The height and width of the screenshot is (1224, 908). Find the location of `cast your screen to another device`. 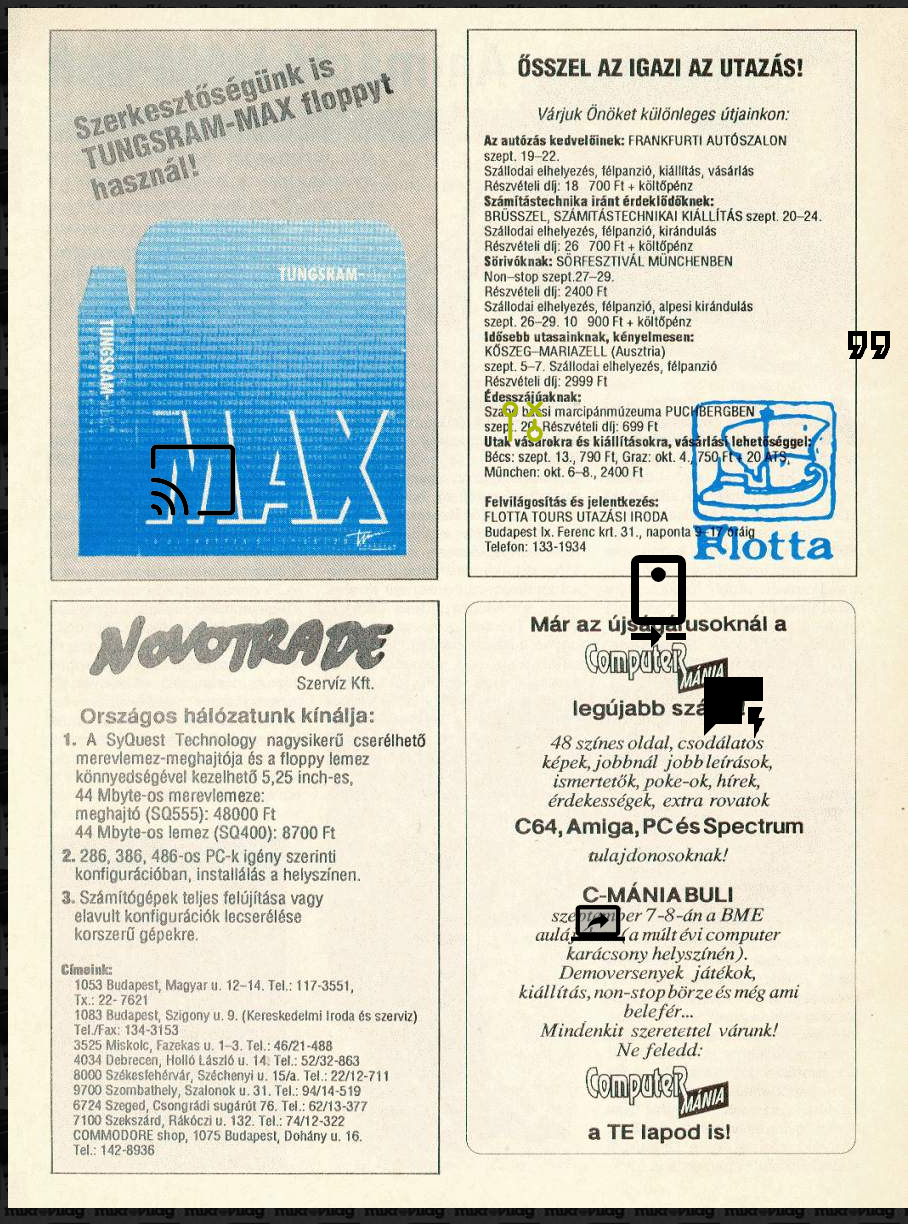

cast your screen to another device is located at coordinates (193, 480).